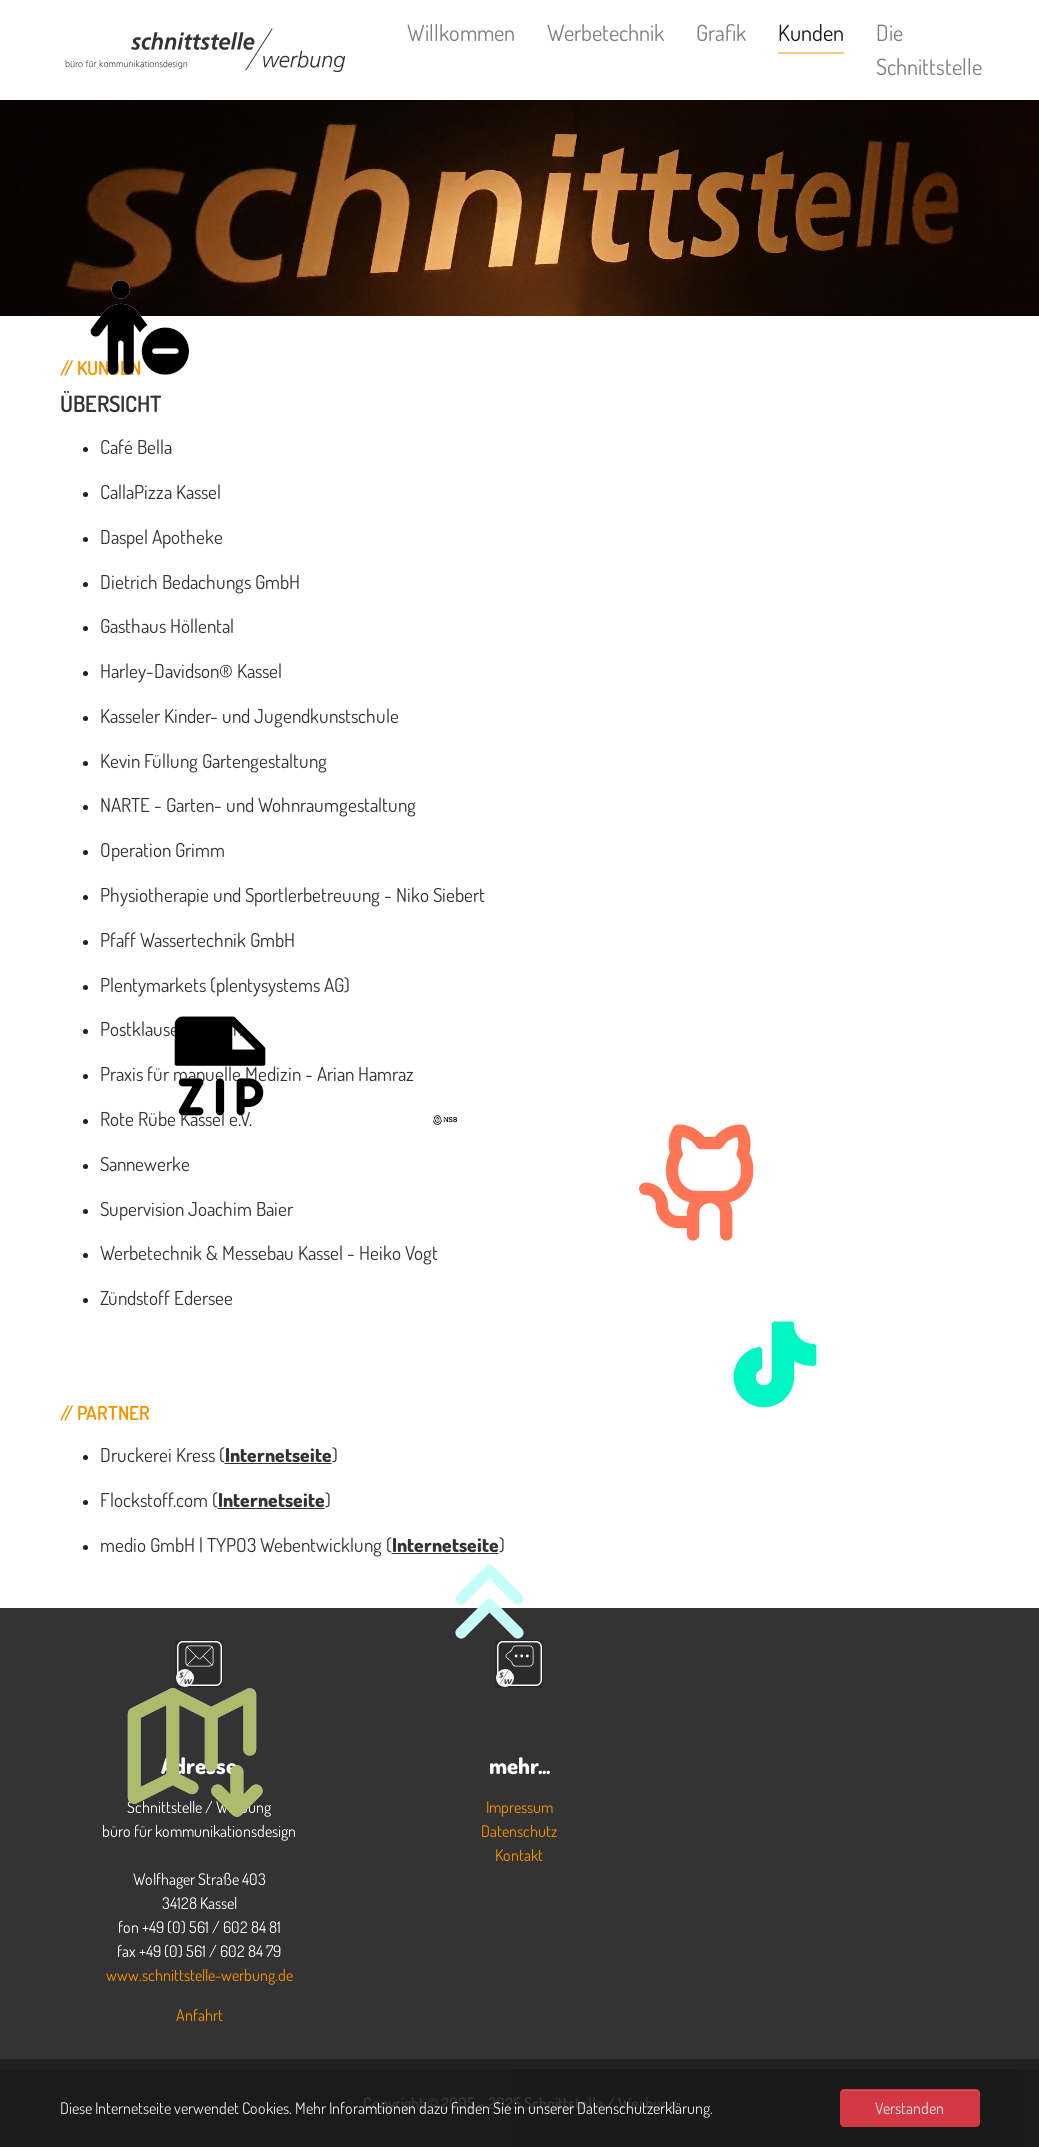 This screenshot has width=1039, height=2147. Describe the element at coordinates (192, 1746) in the screenshot. I see `download map for offline use` at that location.